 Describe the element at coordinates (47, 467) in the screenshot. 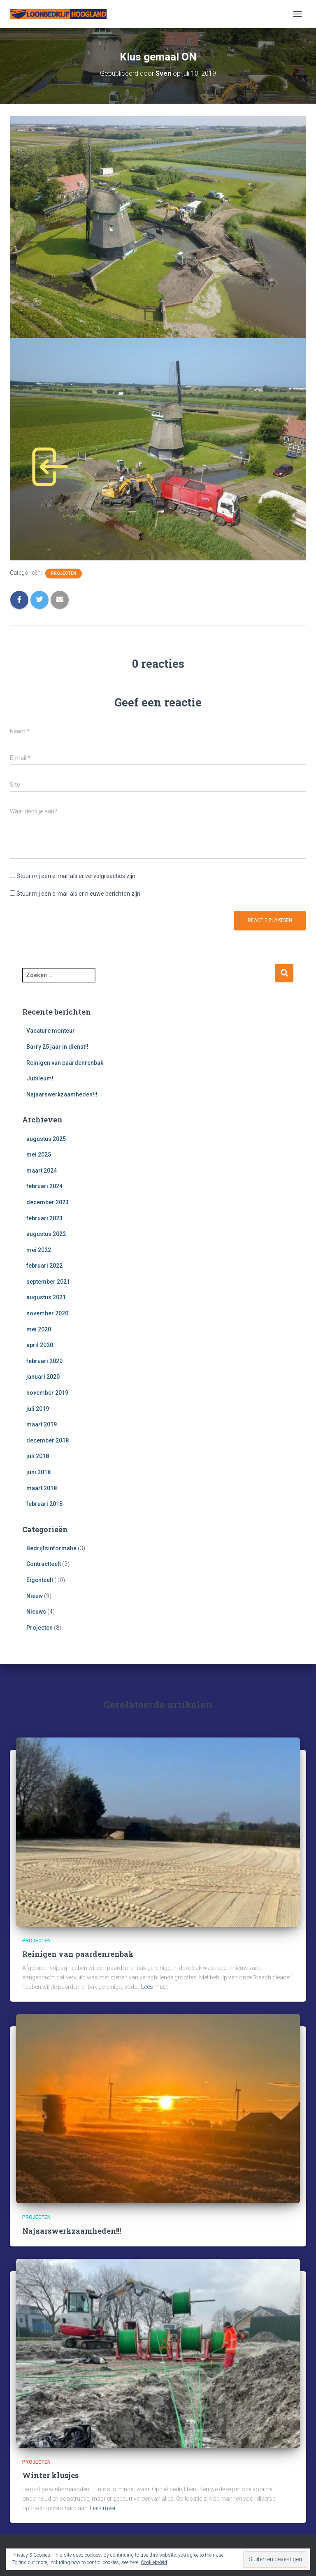

I see `log in to your account` at that location.